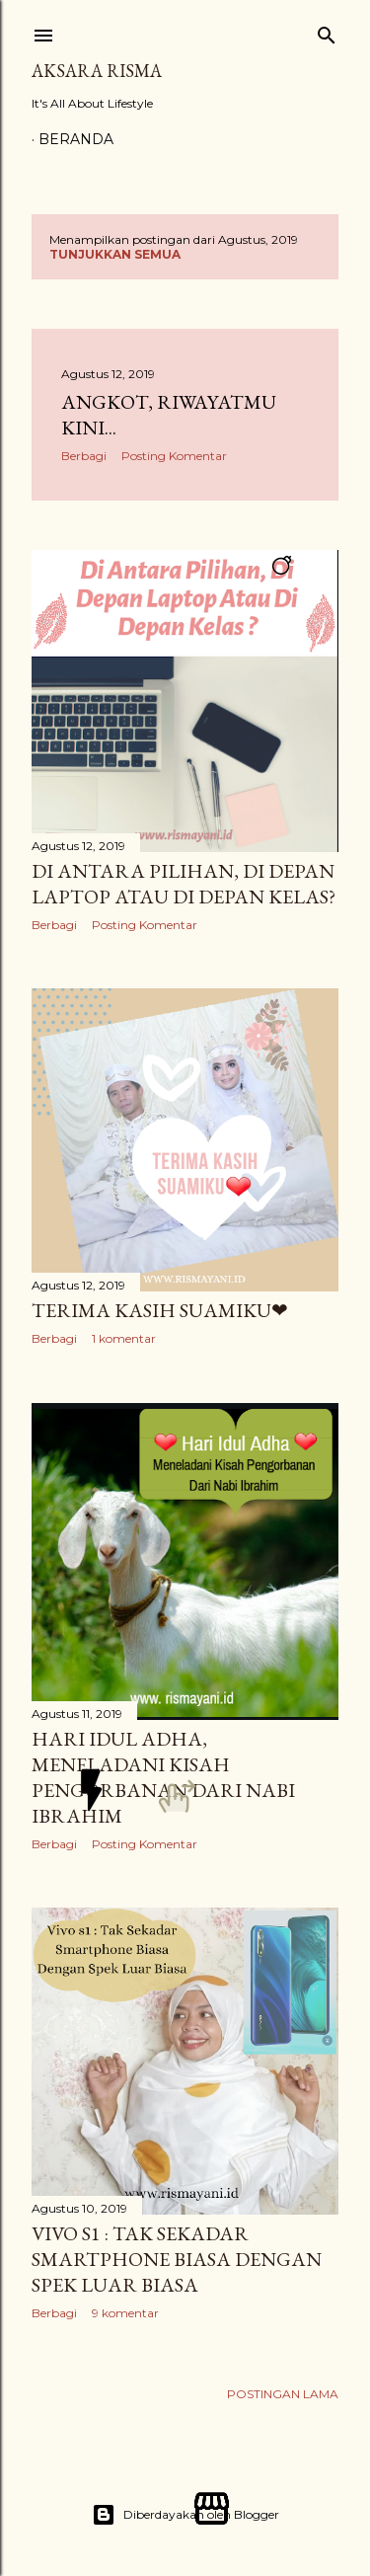  I want to click on indicates a destructive or dangerous action, so click(281, 565).